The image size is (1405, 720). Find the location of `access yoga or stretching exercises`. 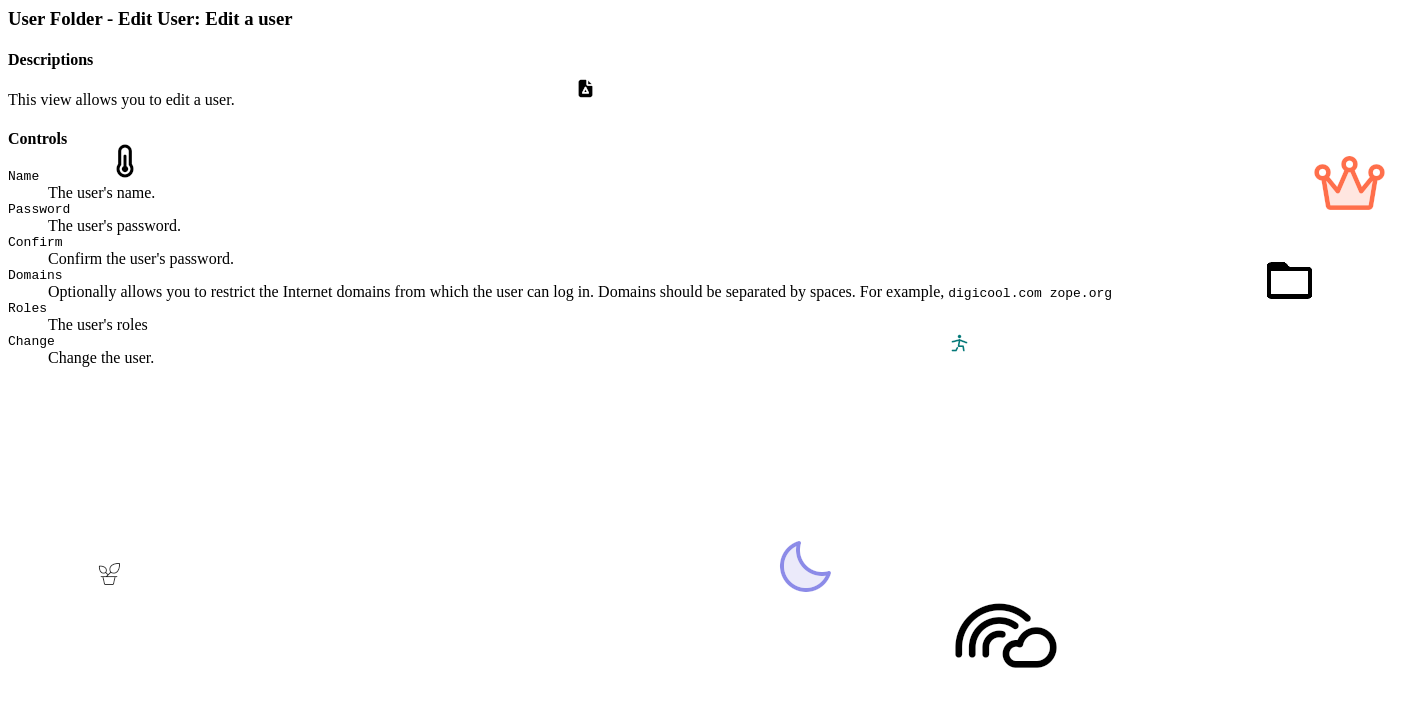

access yoga or stretching exercises is located at coordinates (959, 343).